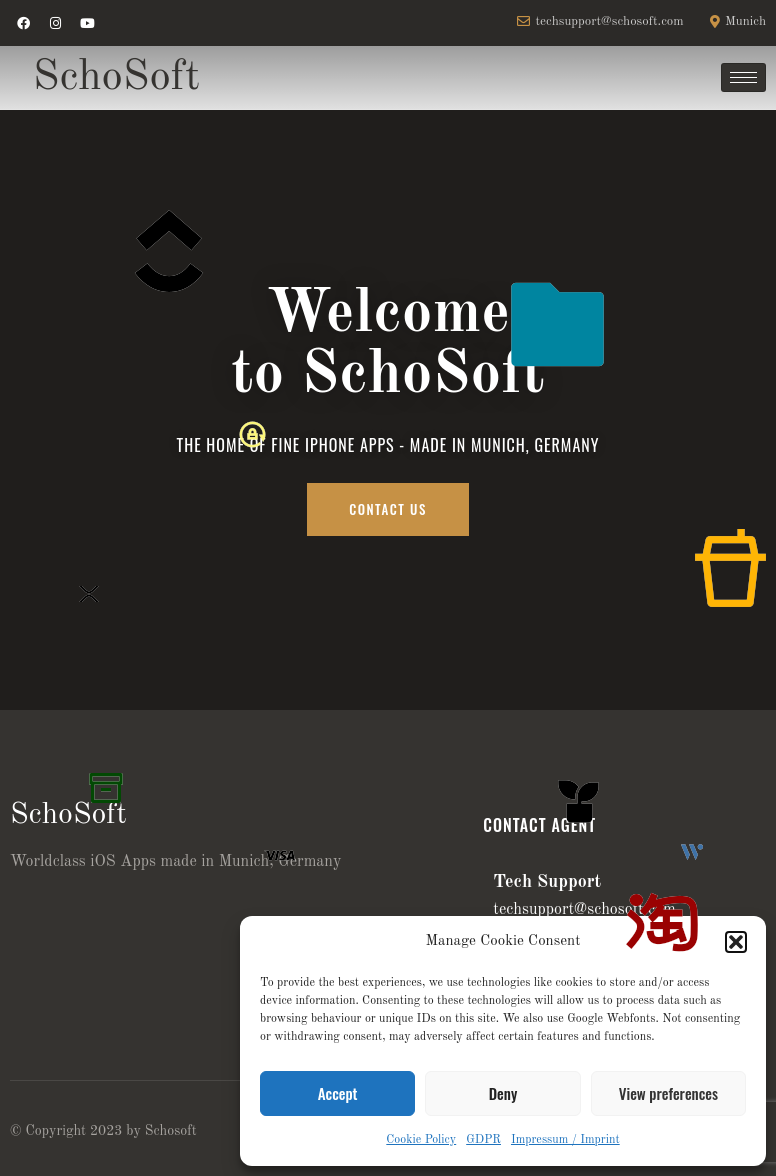 Image resolution: width=776 pixels, height=1176 pixels. I want to click on open file folder, so click(557, 324).